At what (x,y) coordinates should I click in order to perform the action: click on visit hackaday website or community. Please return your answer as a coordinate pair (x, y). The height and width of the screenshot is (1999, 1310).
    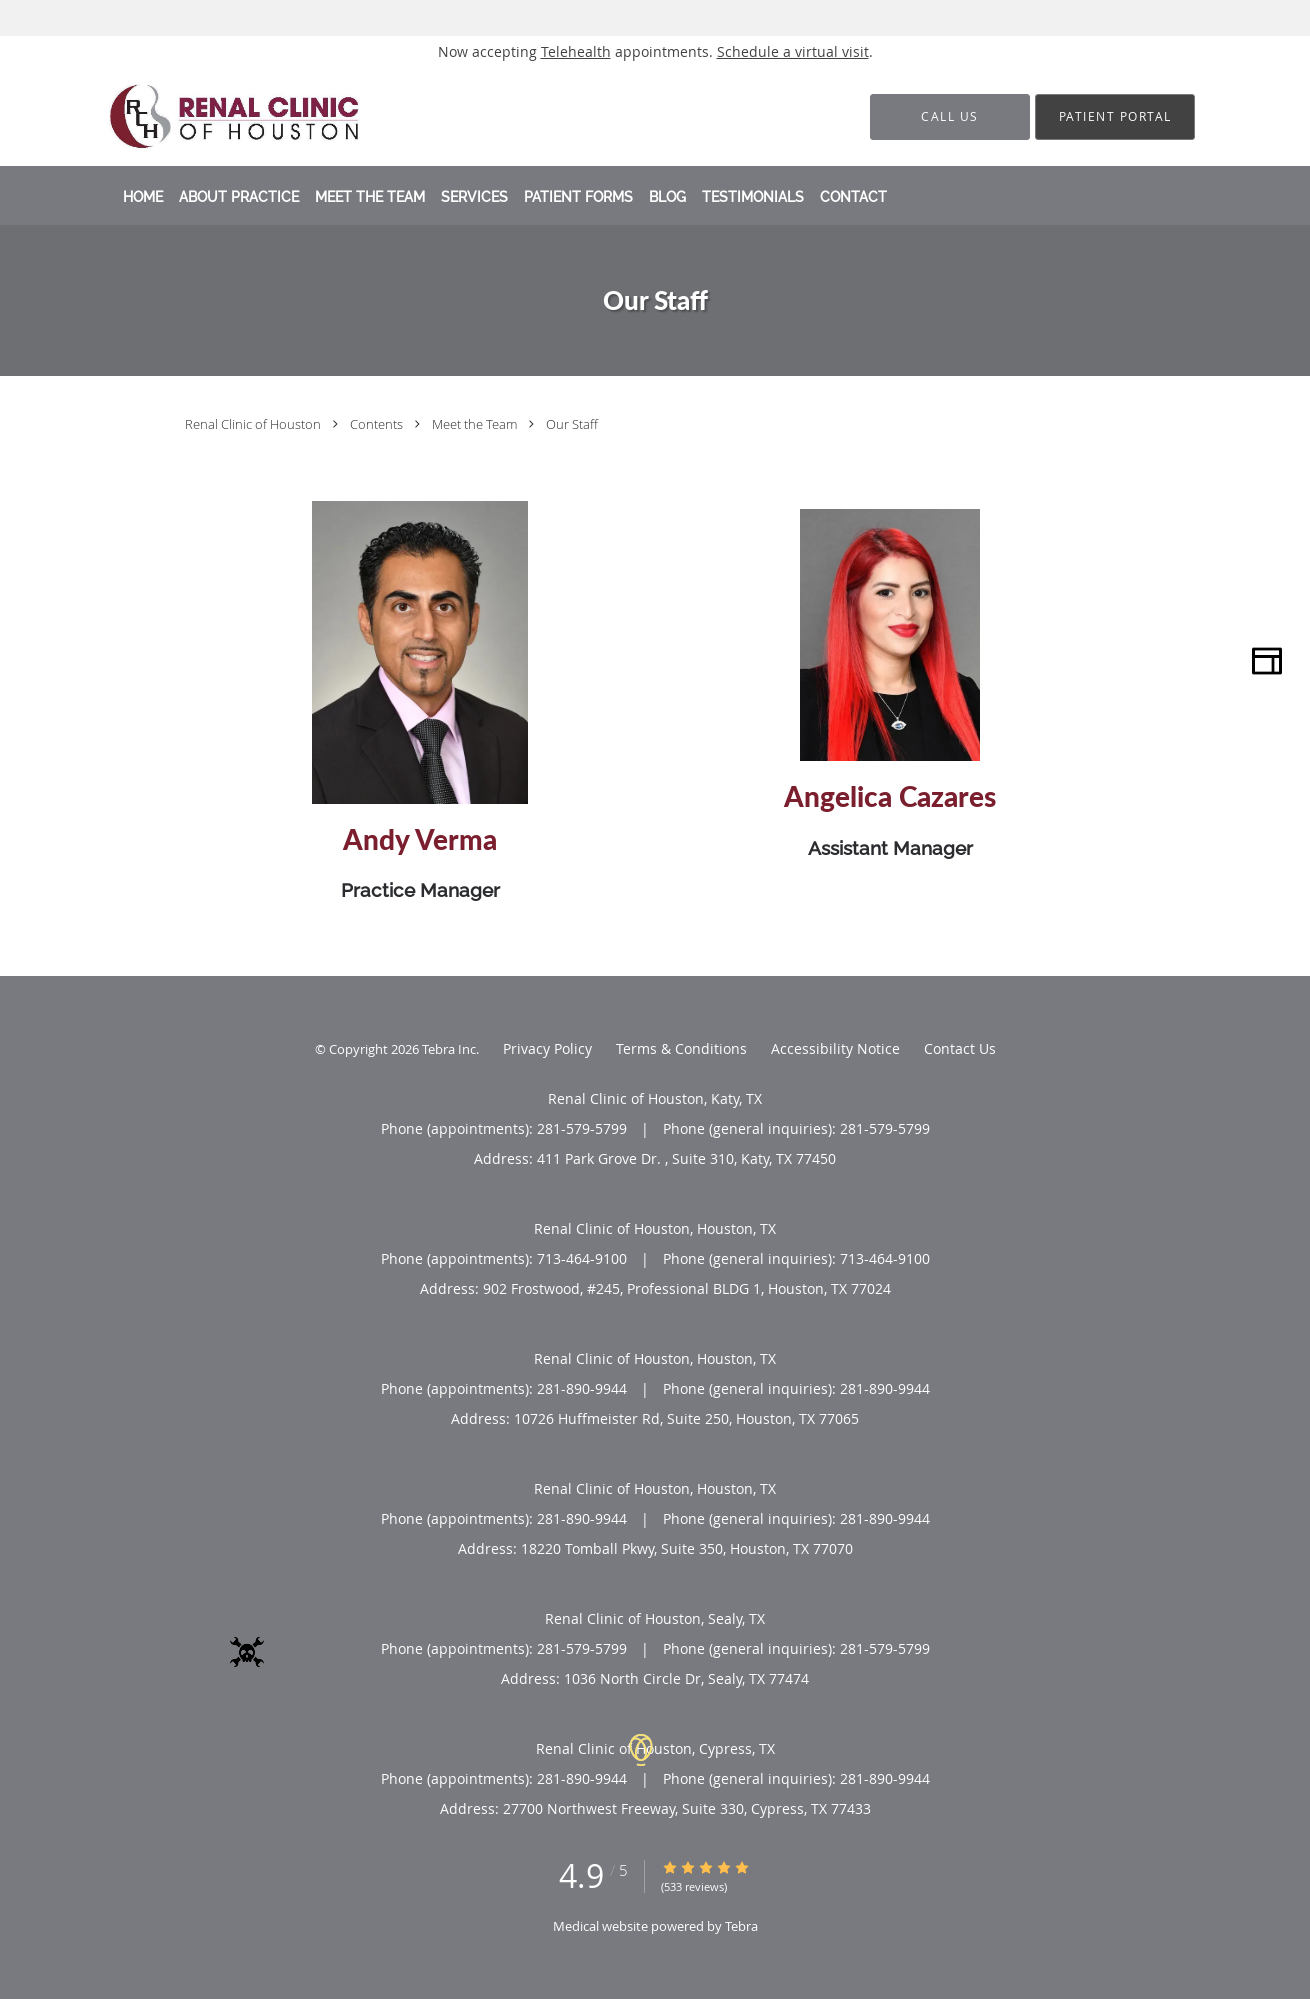
    Looking at the image, I should click on (247, 1652).